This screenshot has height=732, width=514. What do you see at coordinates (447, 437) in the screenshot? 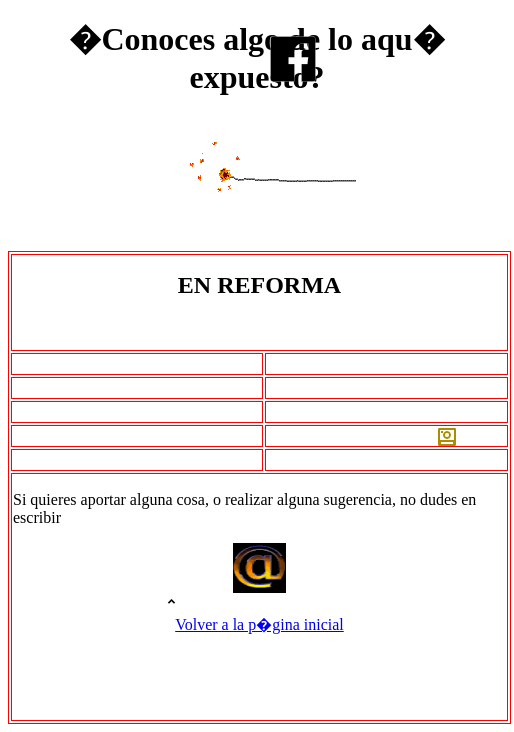
I see `access photo gallery or instant camera feature` at bounding box center [447, 437].